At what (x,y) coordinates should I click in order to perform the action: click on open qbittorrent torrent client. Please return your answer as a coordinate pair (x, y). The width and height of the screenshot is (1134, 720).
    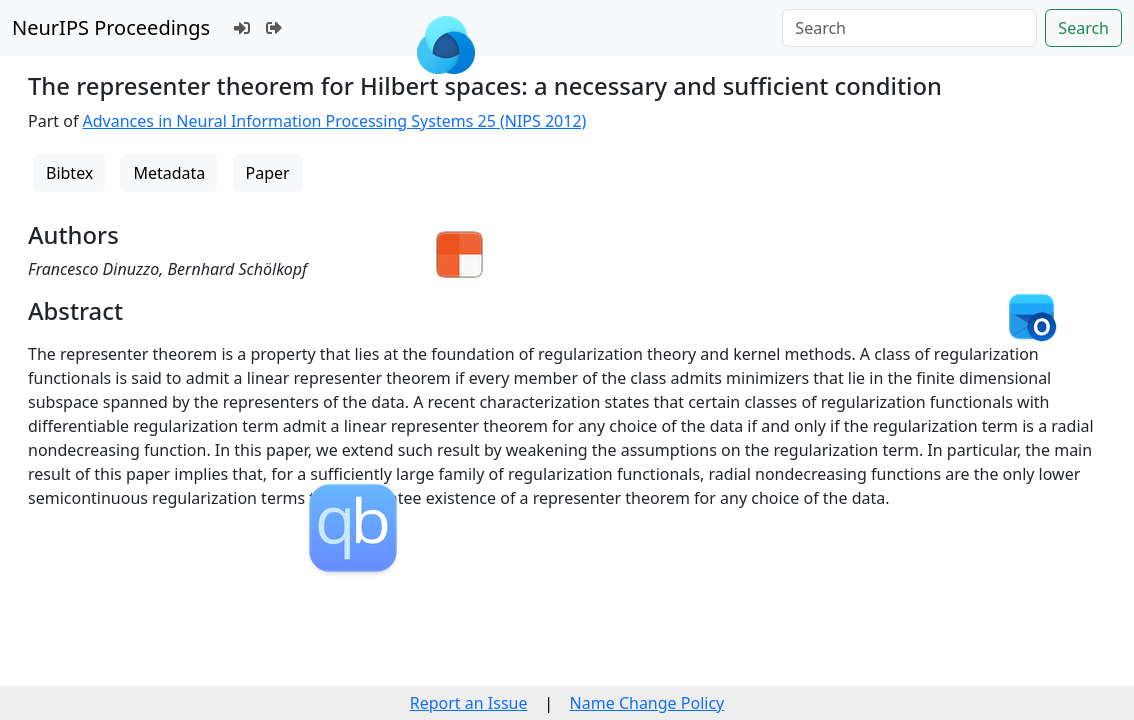
    Looking at the image, I should click on (353, 528).